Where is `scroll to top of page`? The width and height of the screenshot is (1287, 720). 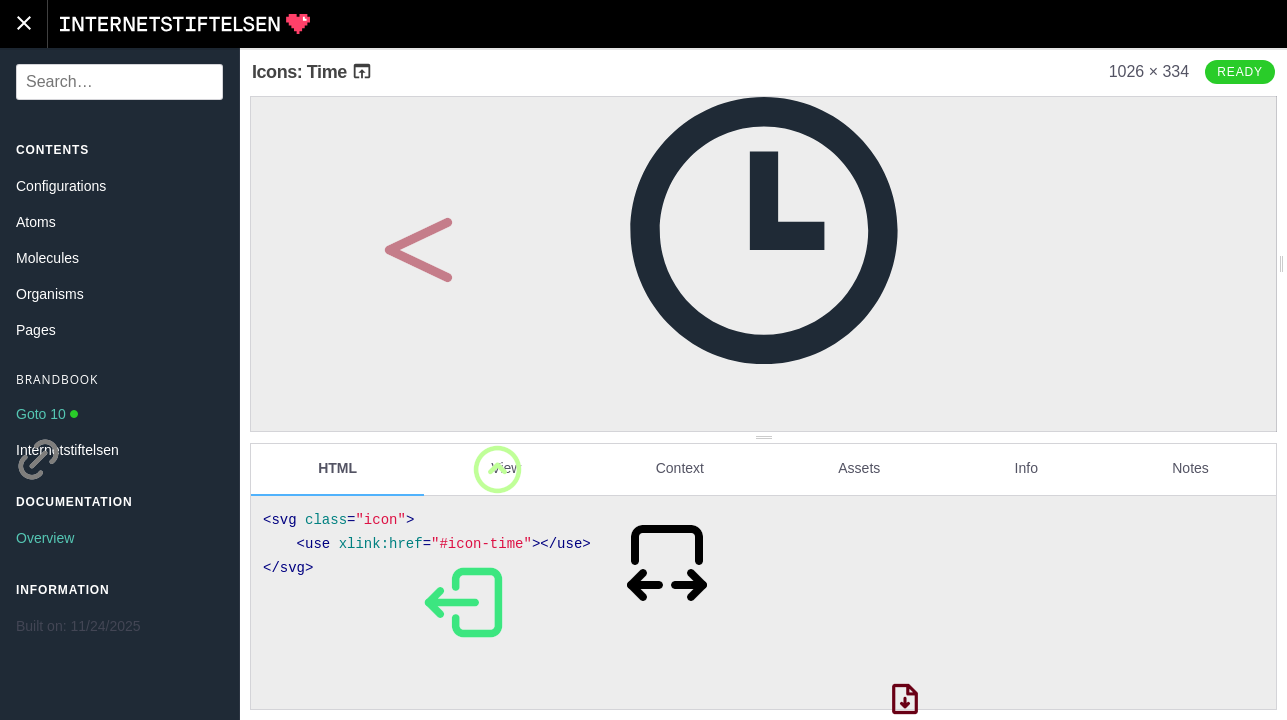
scroll to top of page is located at coordinates (497, 469).